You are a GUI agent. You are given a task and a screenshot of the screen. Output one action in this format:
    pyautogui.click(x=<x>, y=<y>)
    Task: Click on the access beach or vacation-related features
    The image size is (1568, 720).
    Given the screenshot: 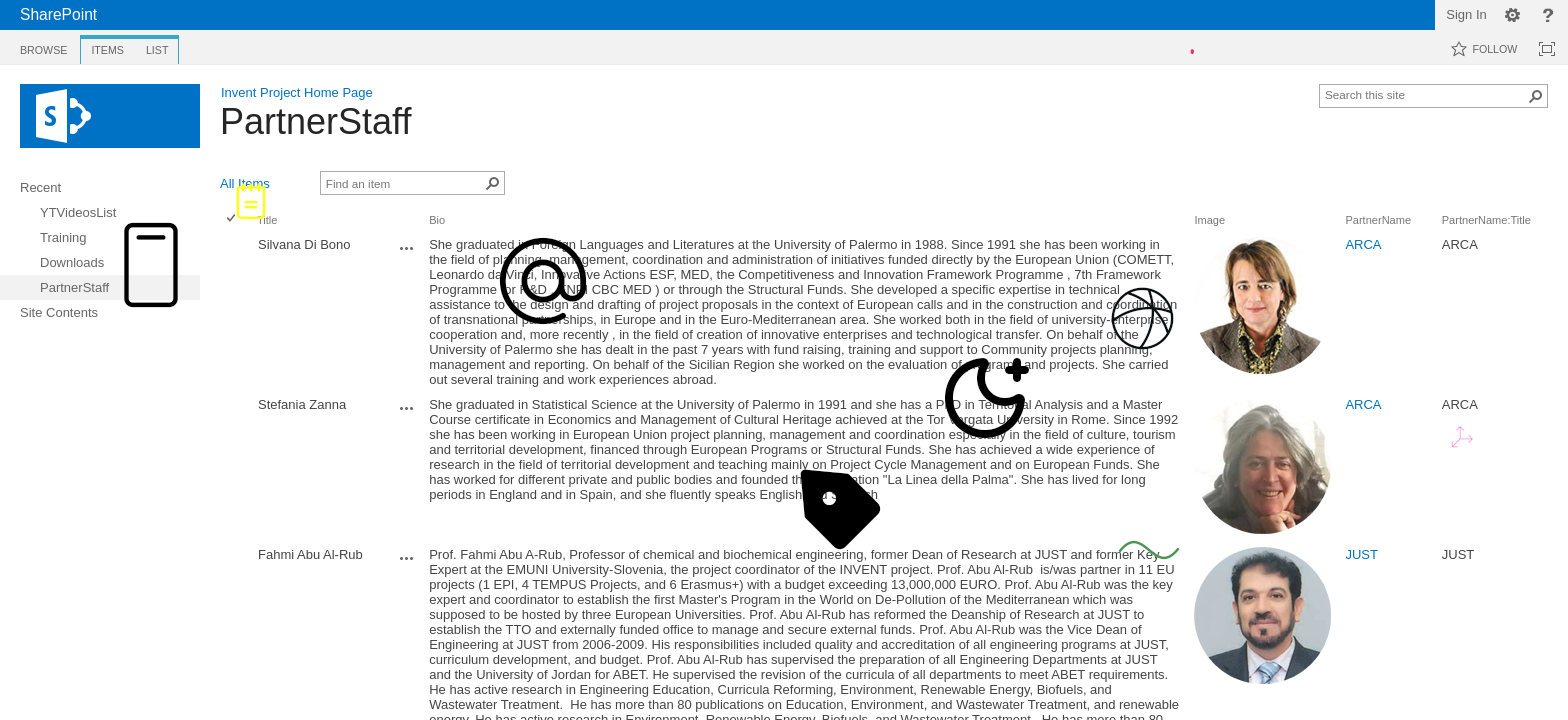 What is the action you would take?
    pyautogui.click(x=1142, y=318)
    